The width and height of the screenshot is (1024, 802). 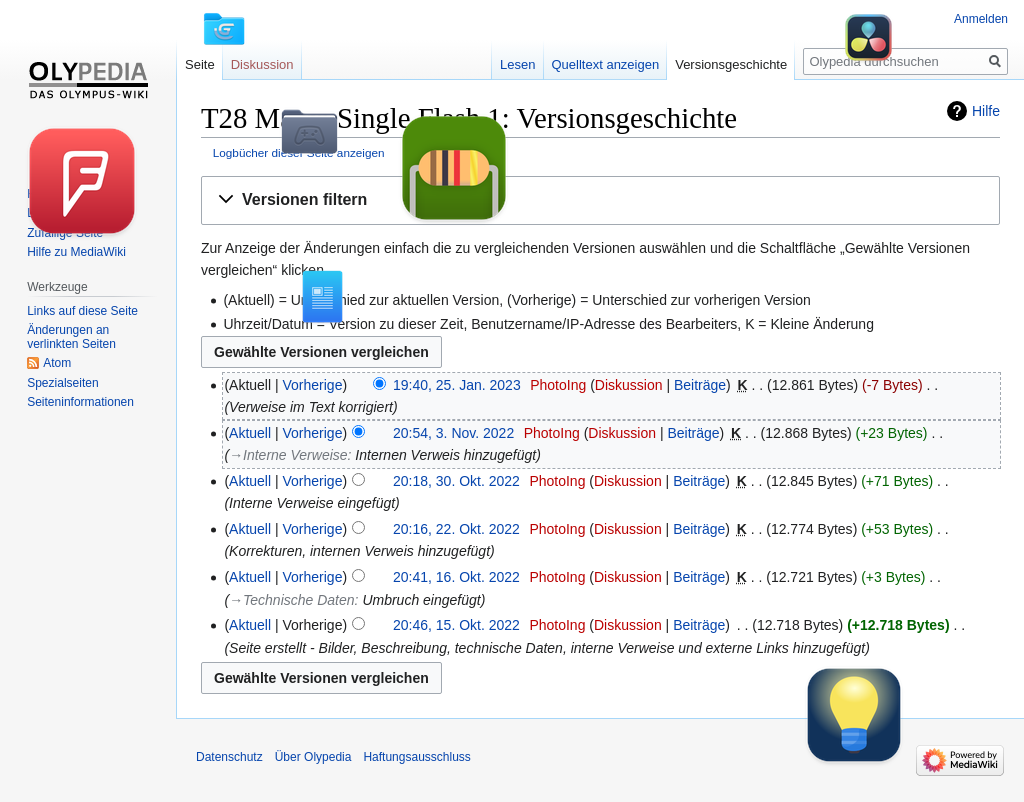 I want to click on open ColorCode app, so click(x=454, y=168).